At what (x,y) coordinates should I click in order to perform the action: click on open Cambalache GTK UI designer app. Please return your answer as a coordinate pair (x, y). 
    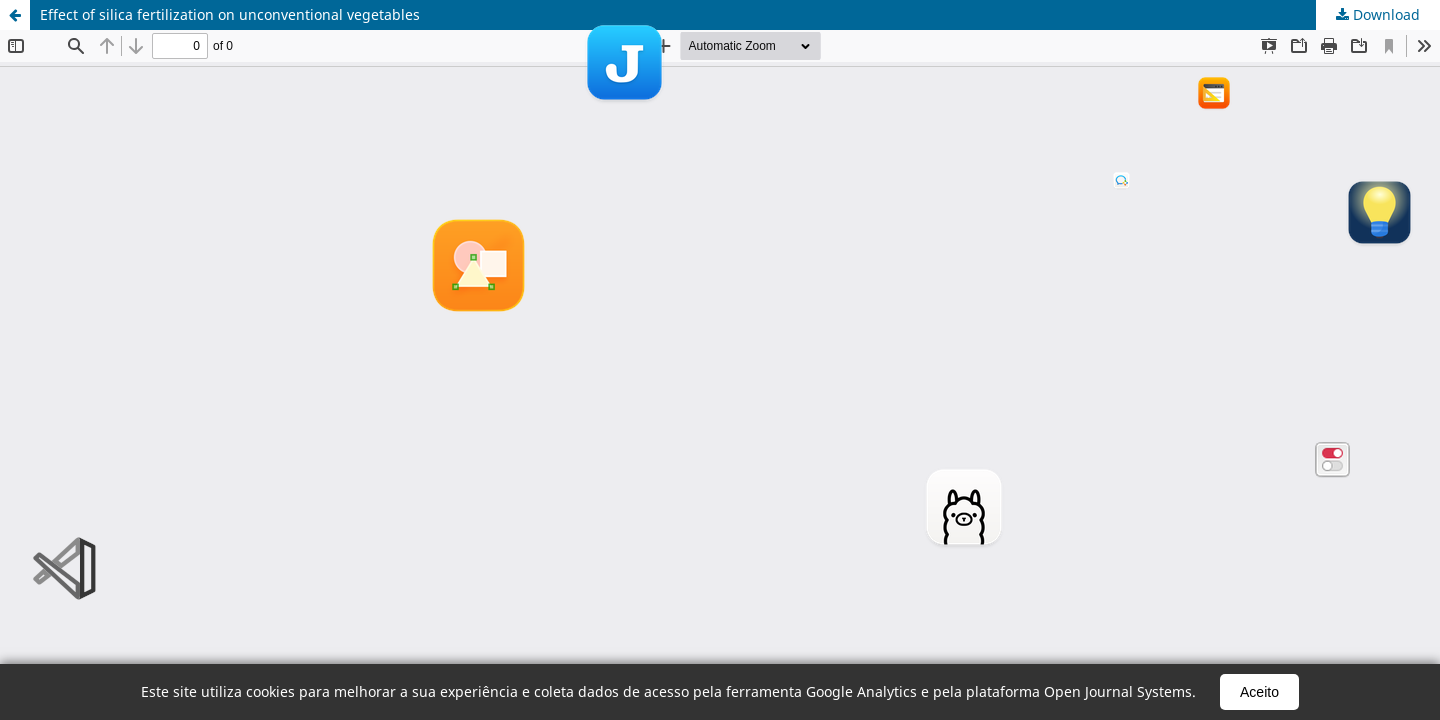
    Looking at the image, I should click on (1214, 93).